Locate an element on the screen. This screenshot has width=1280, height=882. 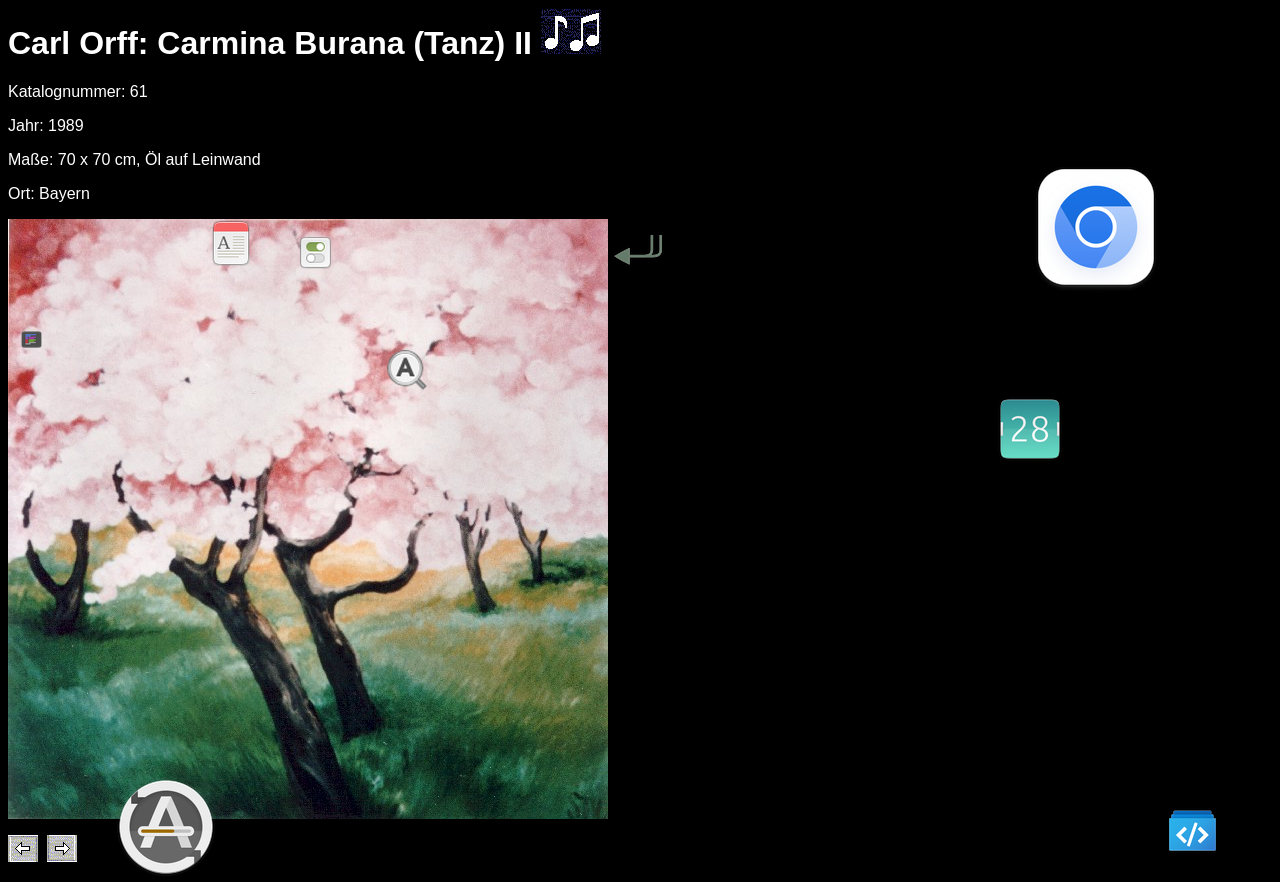
open the books or e-reader app is located at coordinates (231, 243).